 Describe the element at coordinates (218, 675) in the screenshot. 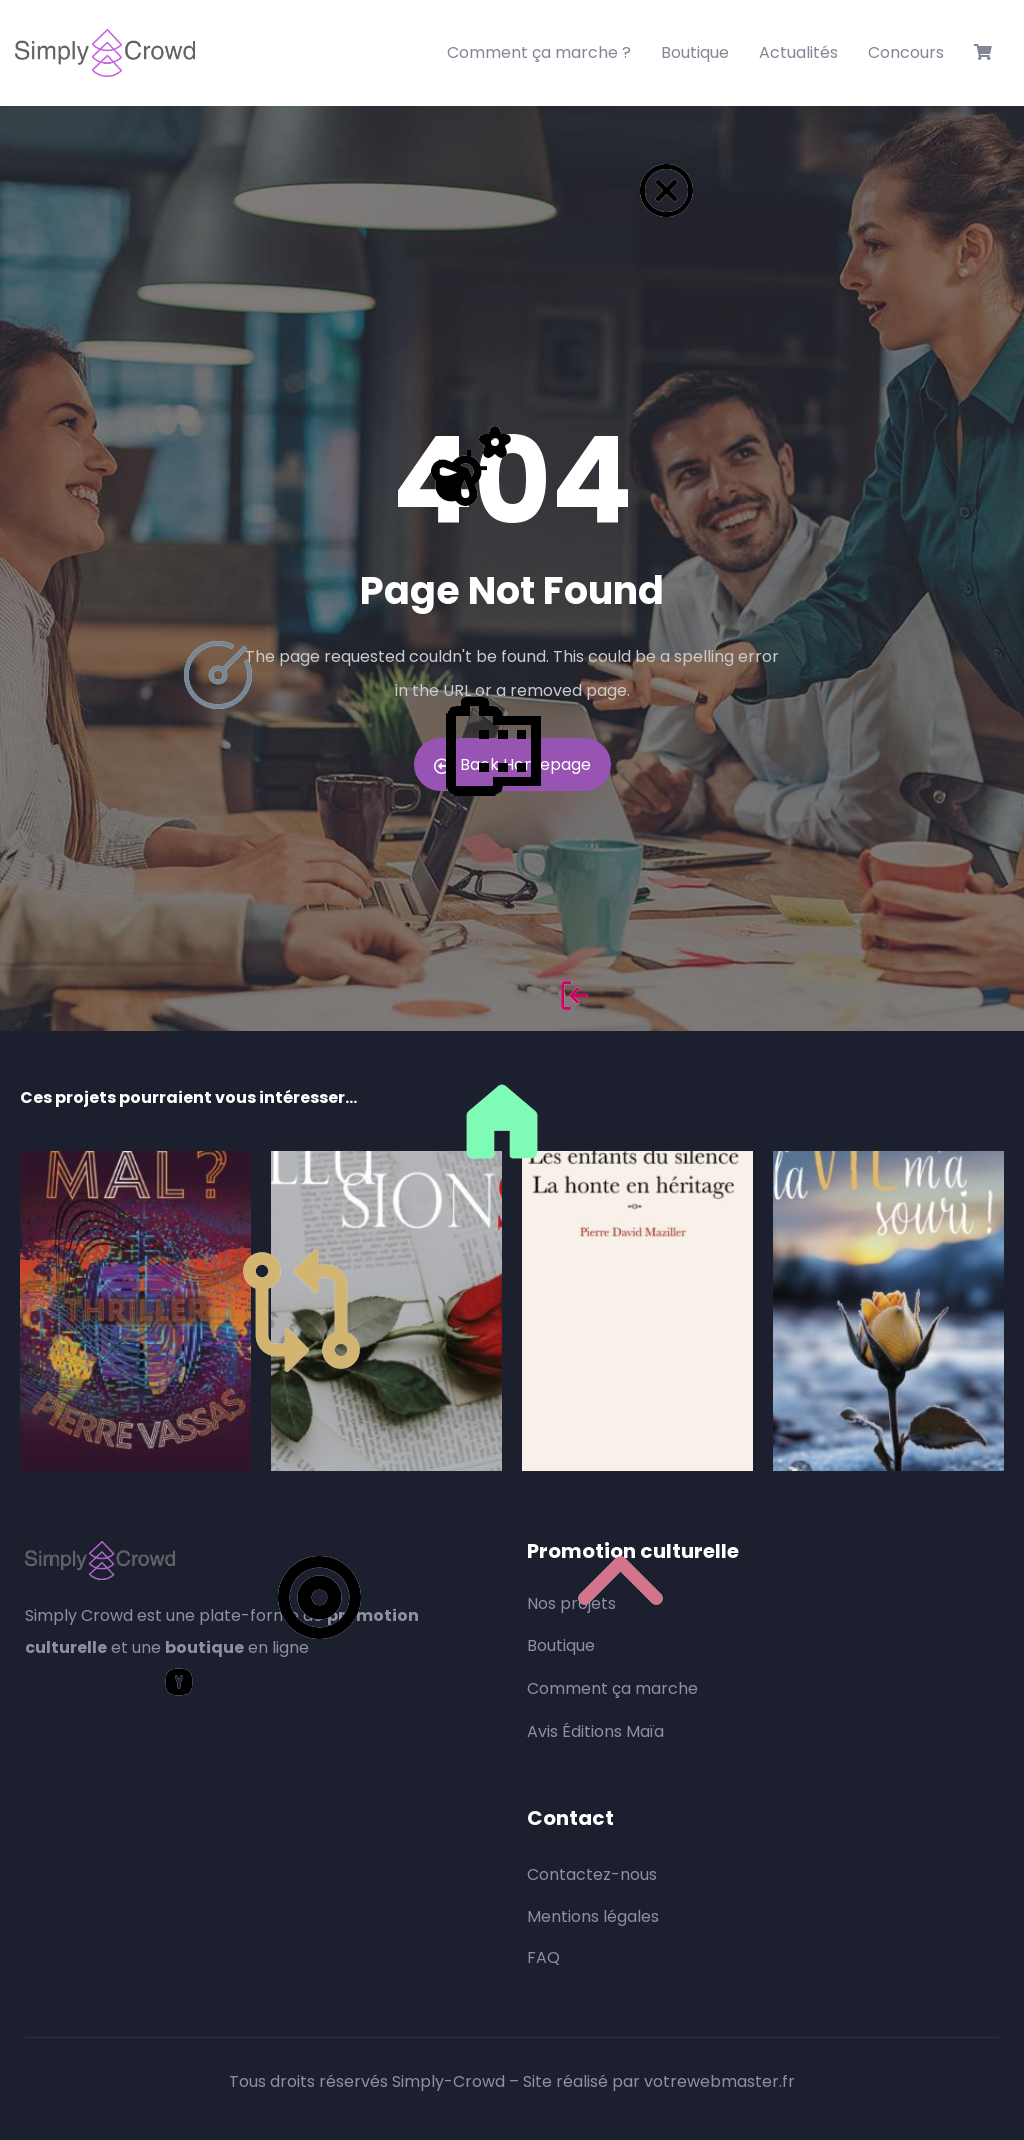

I see `view performance metrics or usage statistics` at that location.